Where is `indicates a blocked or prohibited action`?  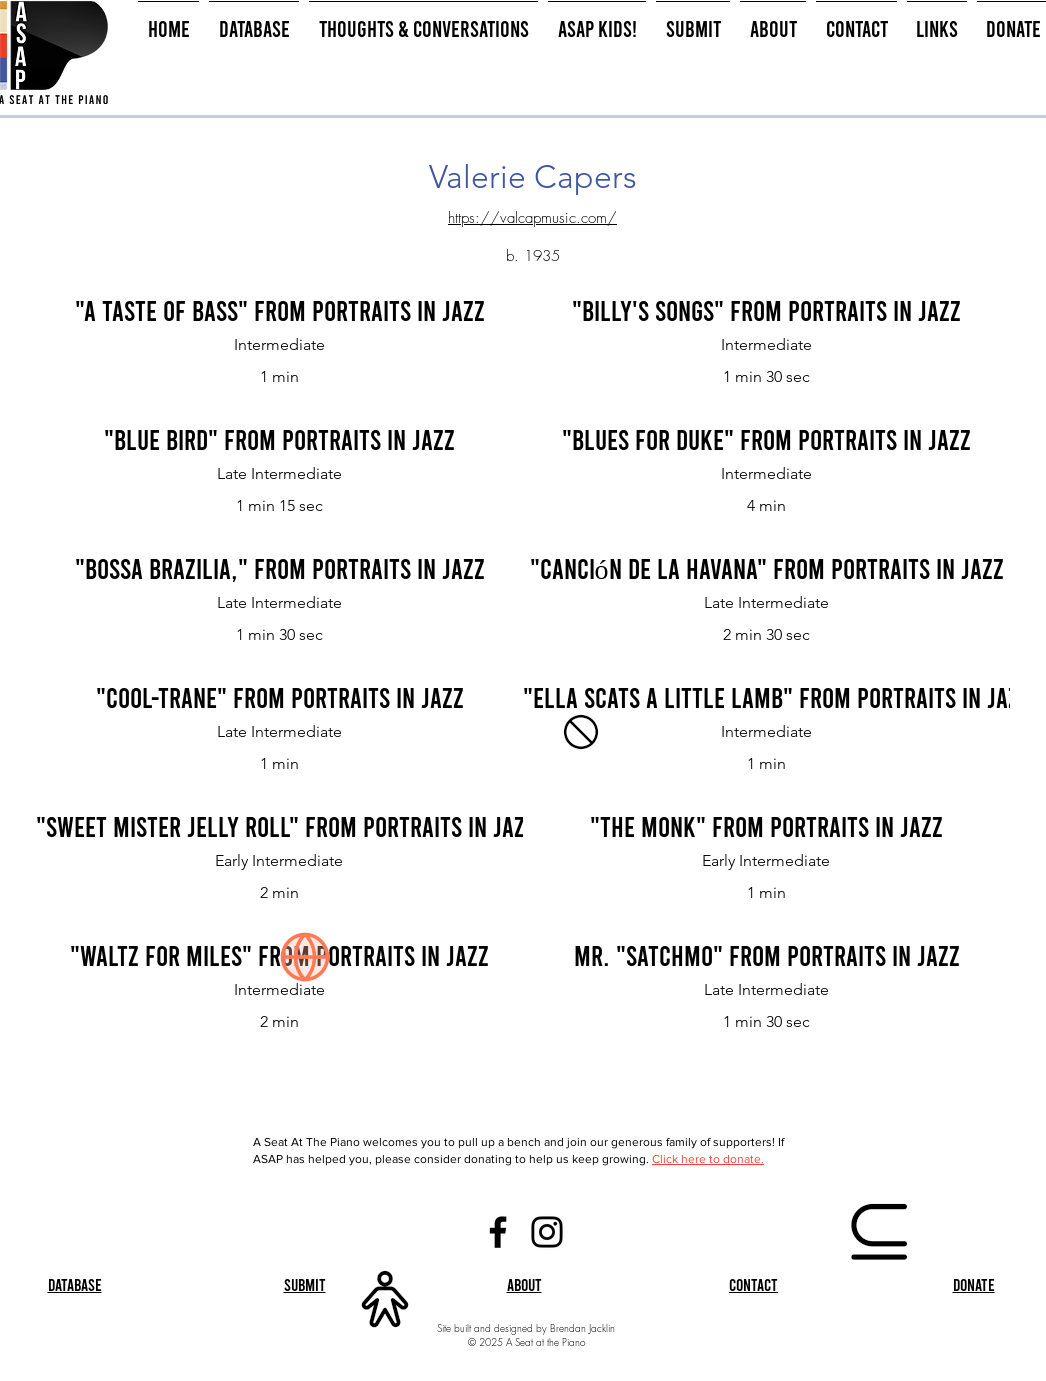
indicates a blocked or prohibited action is located at coordinates (581, 732).